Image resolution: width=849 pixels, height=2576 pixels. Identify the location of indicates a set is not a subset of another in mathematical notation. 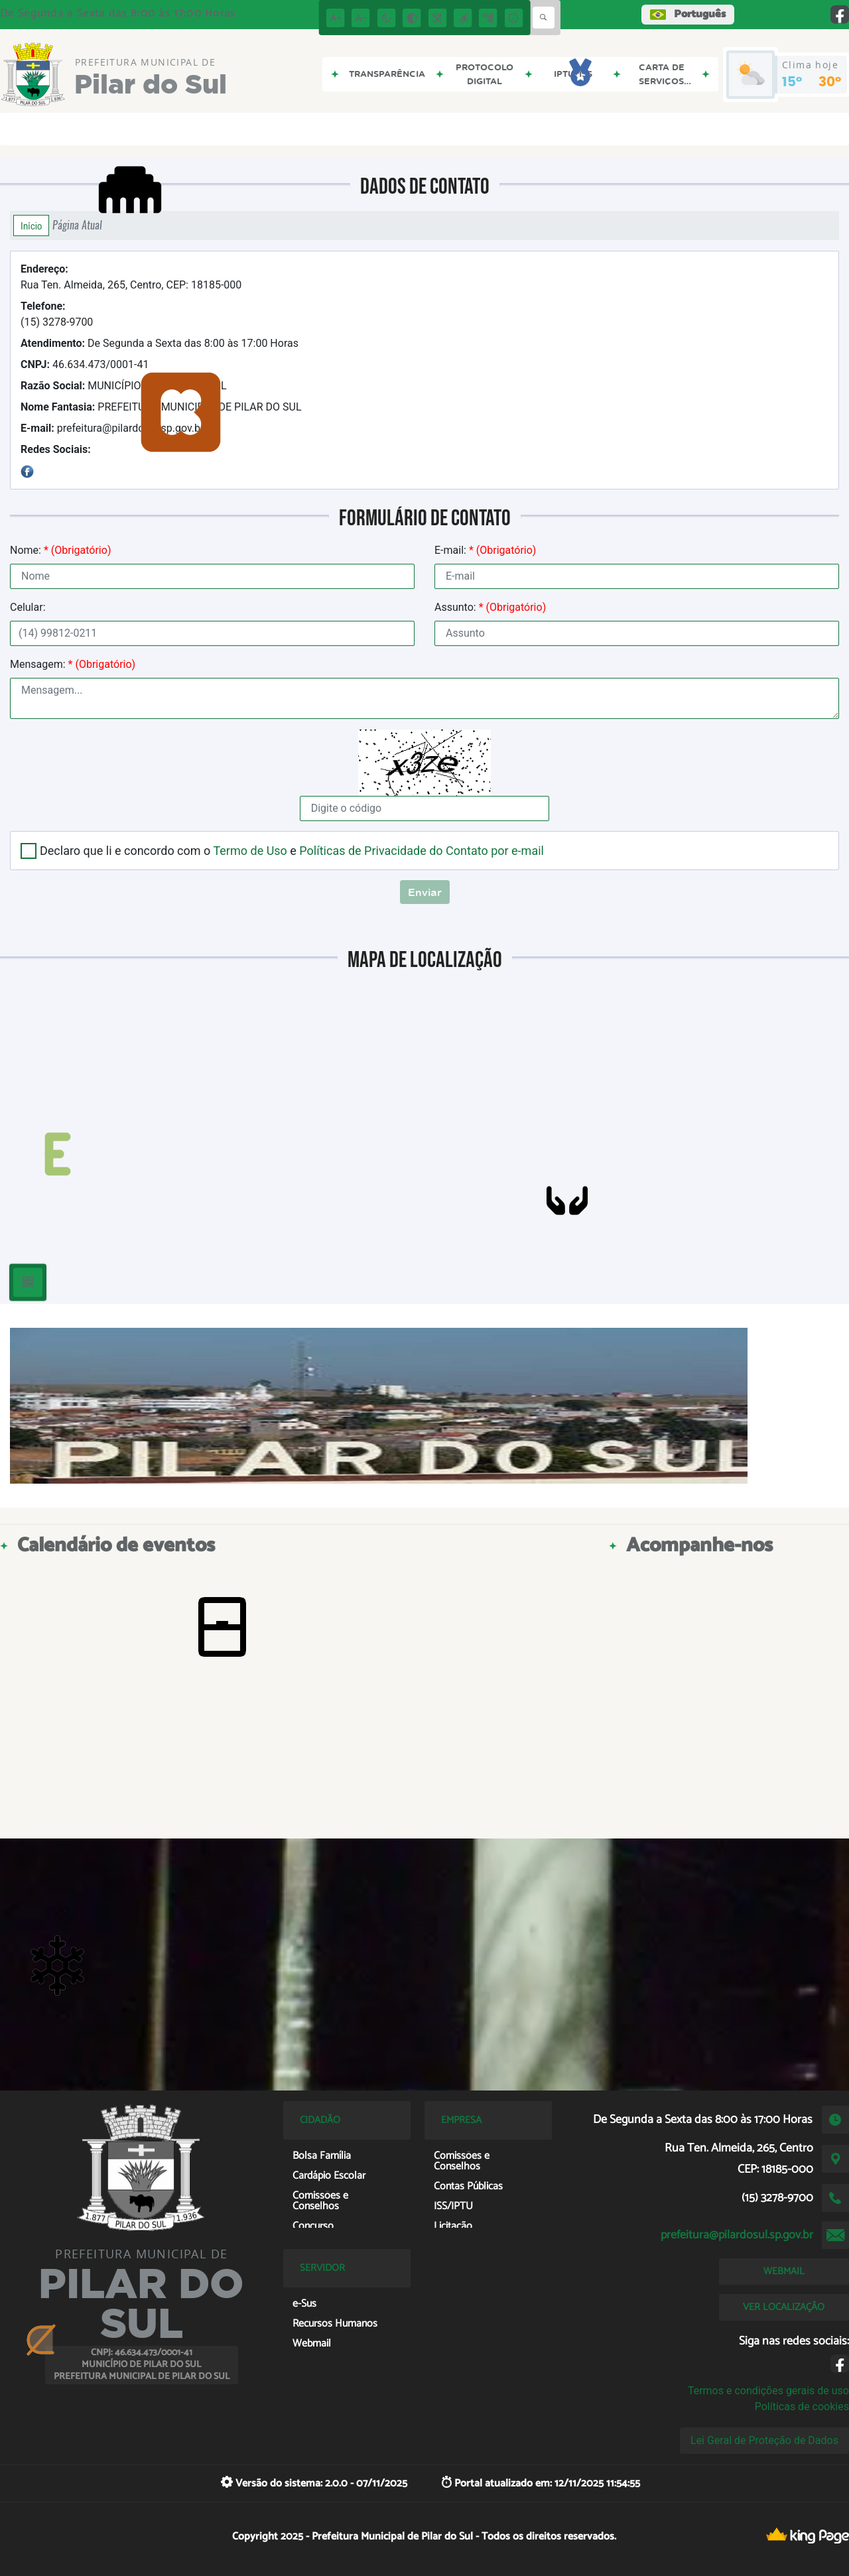
(41, 2340).